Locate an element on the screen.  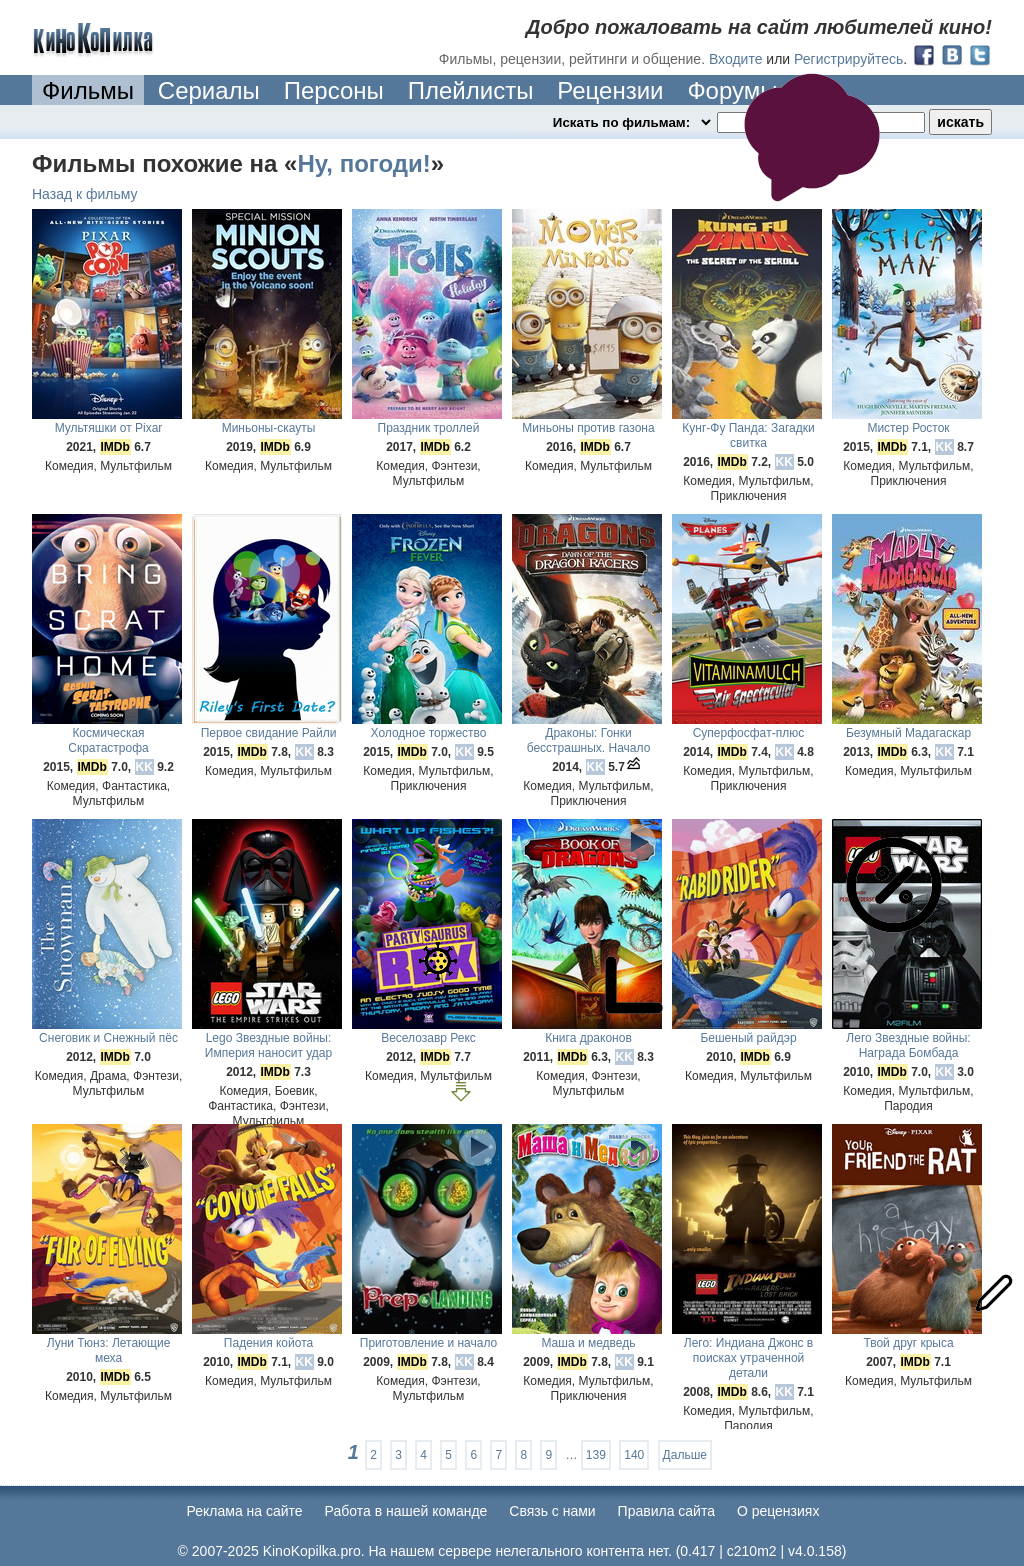
expand all content below is located at coordinates (634, 1154).